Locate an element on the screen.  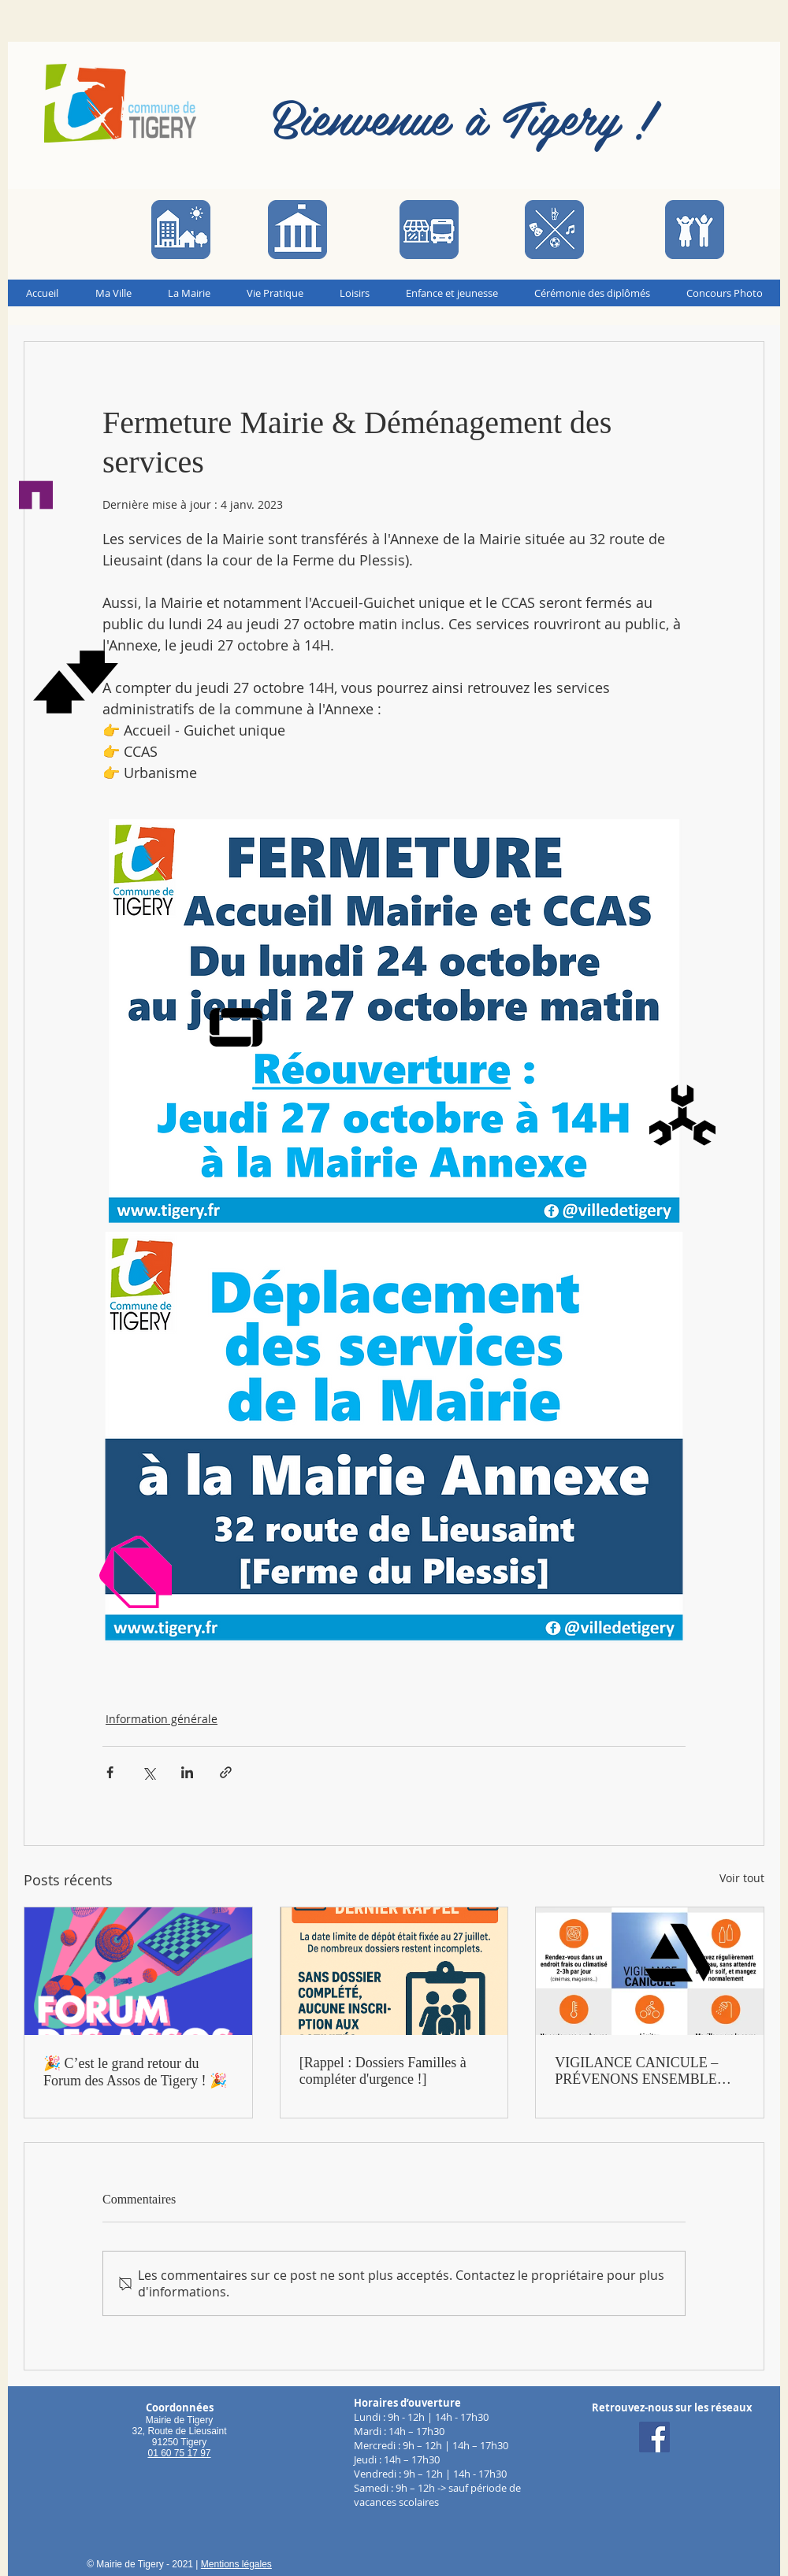
open google tv app is located at coordinates (236, 1027).